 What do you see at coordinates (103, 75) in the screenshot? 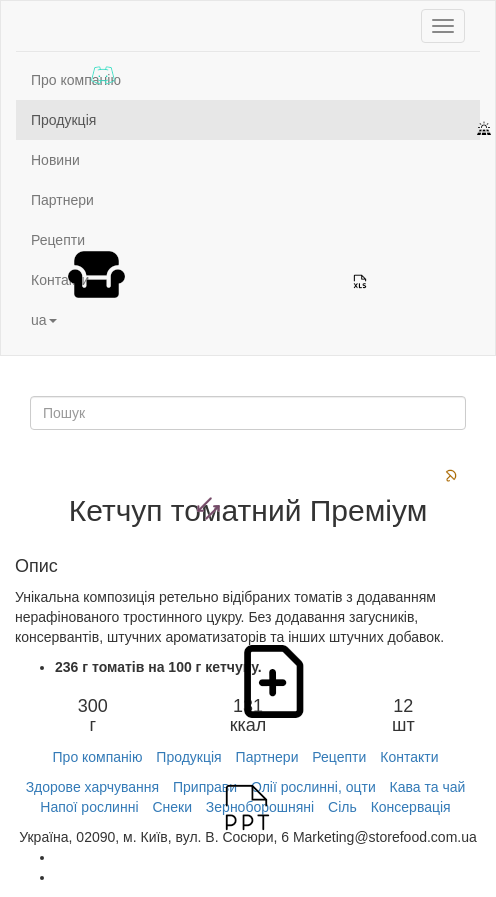
I see `open Discord` at bounding box center [103, 75].